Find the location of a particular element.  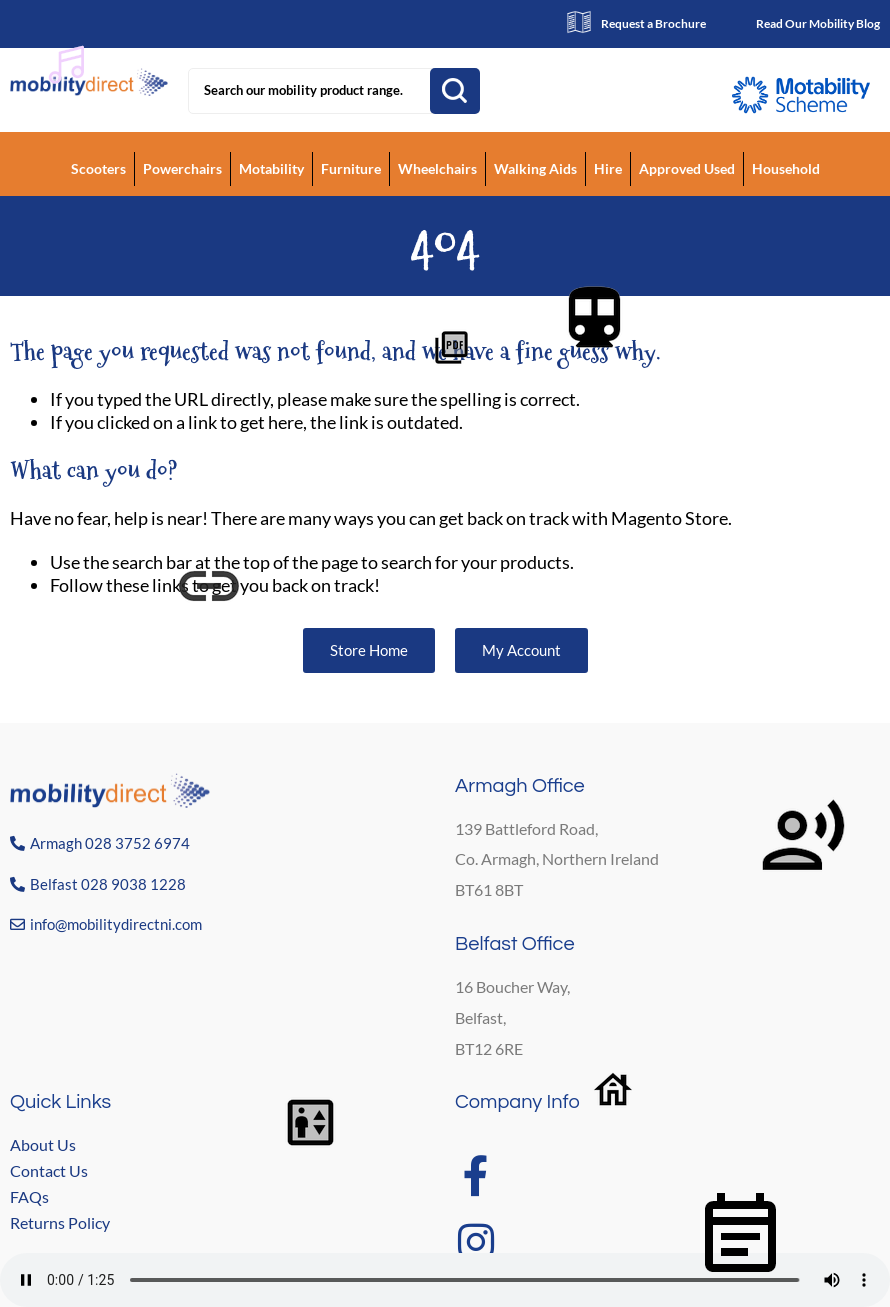

go to home screen is located at coordinates (613, 1090).